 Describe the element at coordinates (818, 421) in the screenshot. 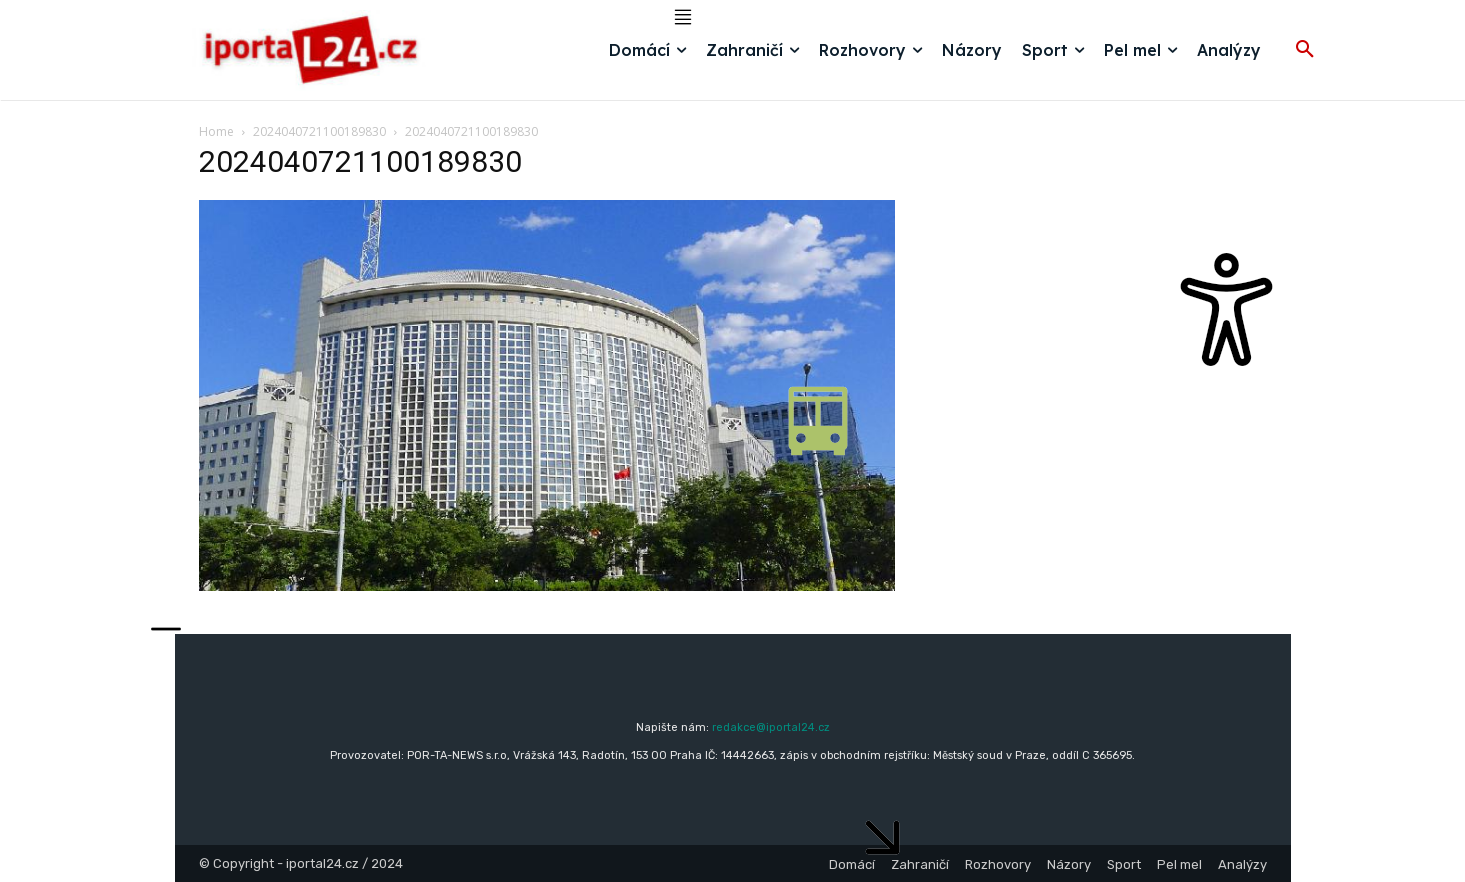

I see `view public transit options` at that location.